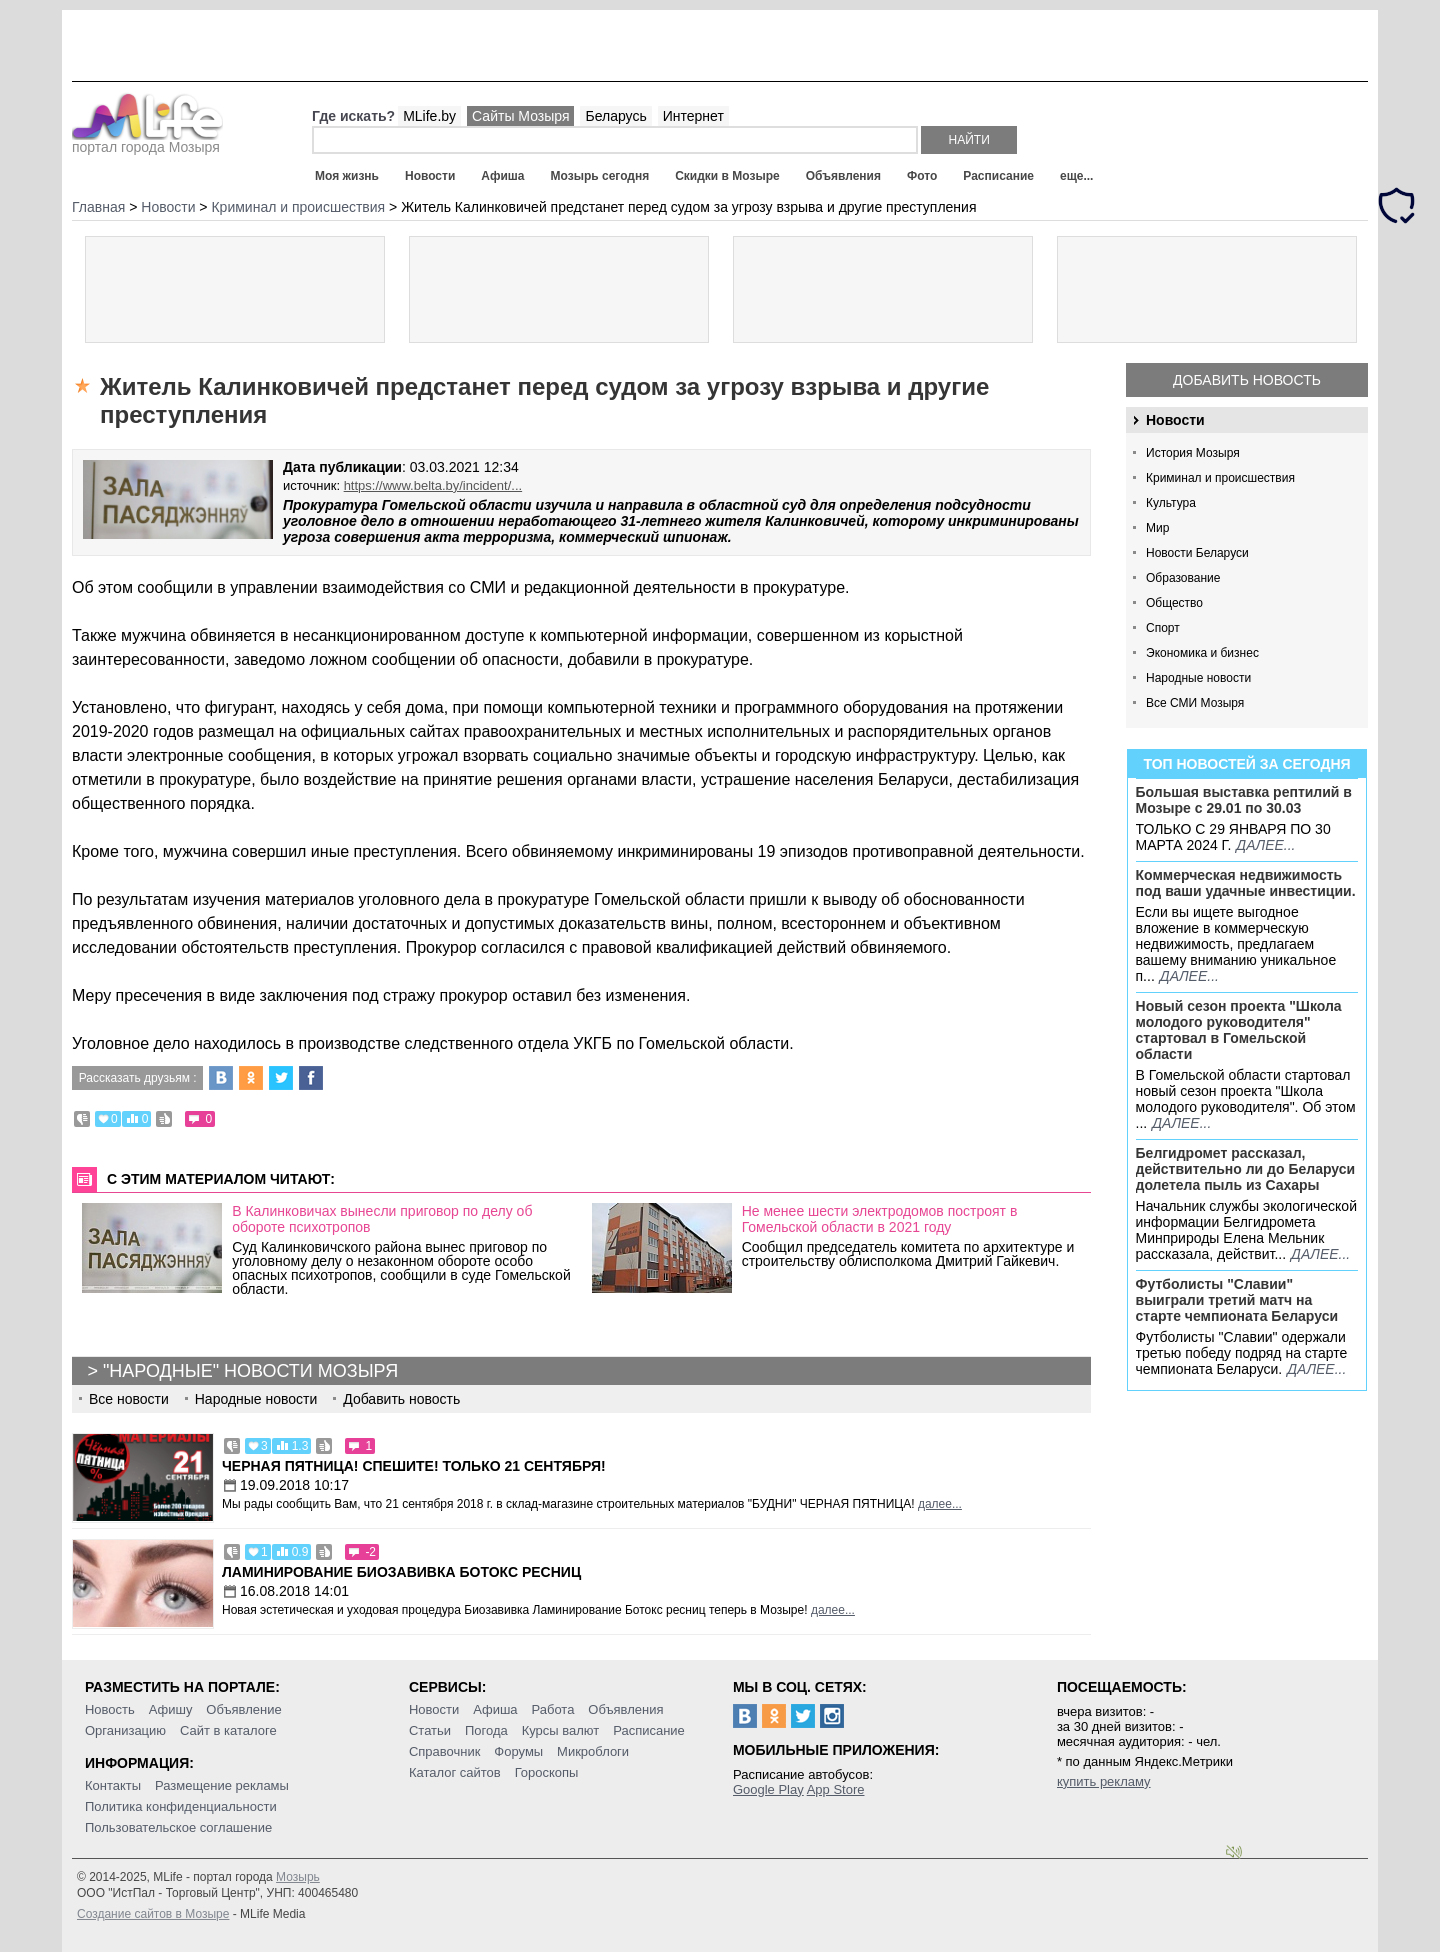  What do you see at coordinates (1234, 1852) in the screenshot?
I see `mute audio or sound` at bounding box center [1234, 1852].